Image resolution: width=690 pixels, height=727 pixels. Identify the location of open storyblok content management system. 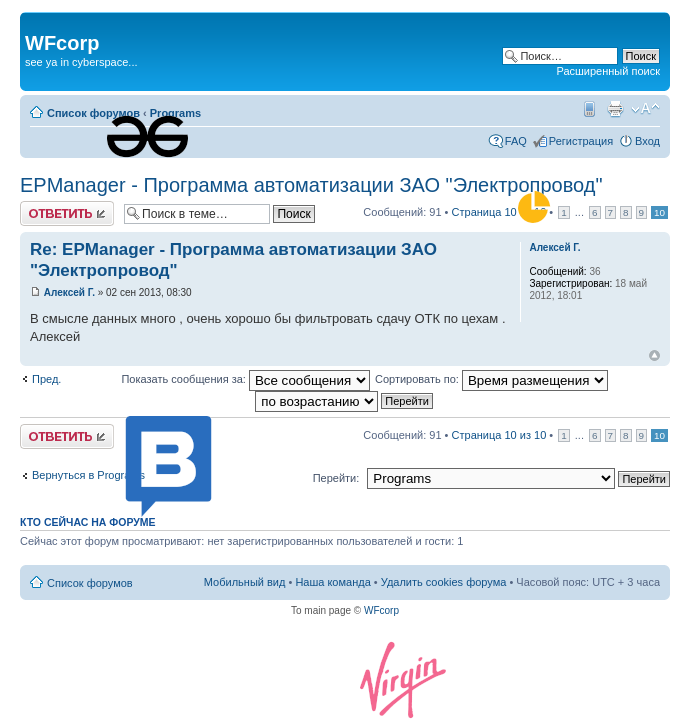
(168, 466).